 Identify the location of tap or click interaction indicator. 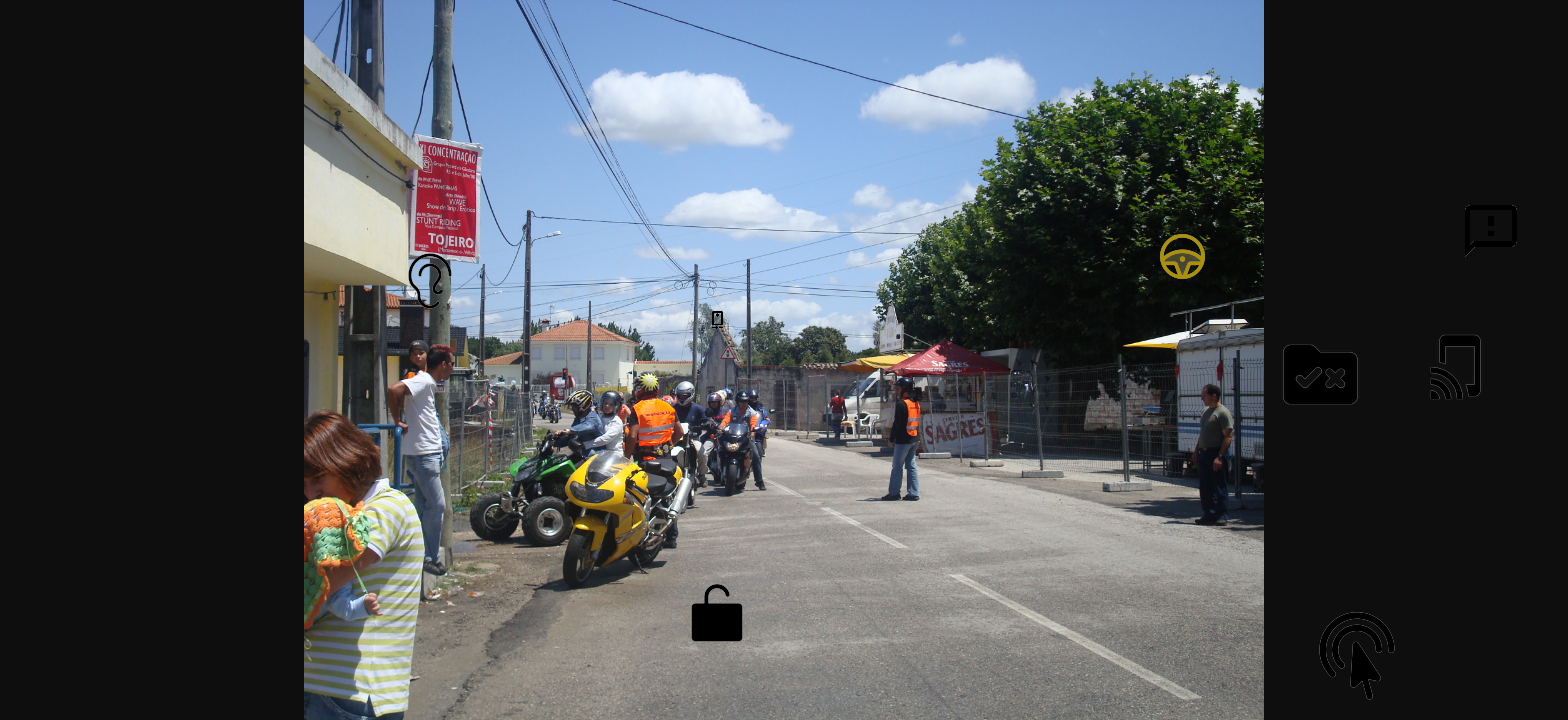
(1357, 656).